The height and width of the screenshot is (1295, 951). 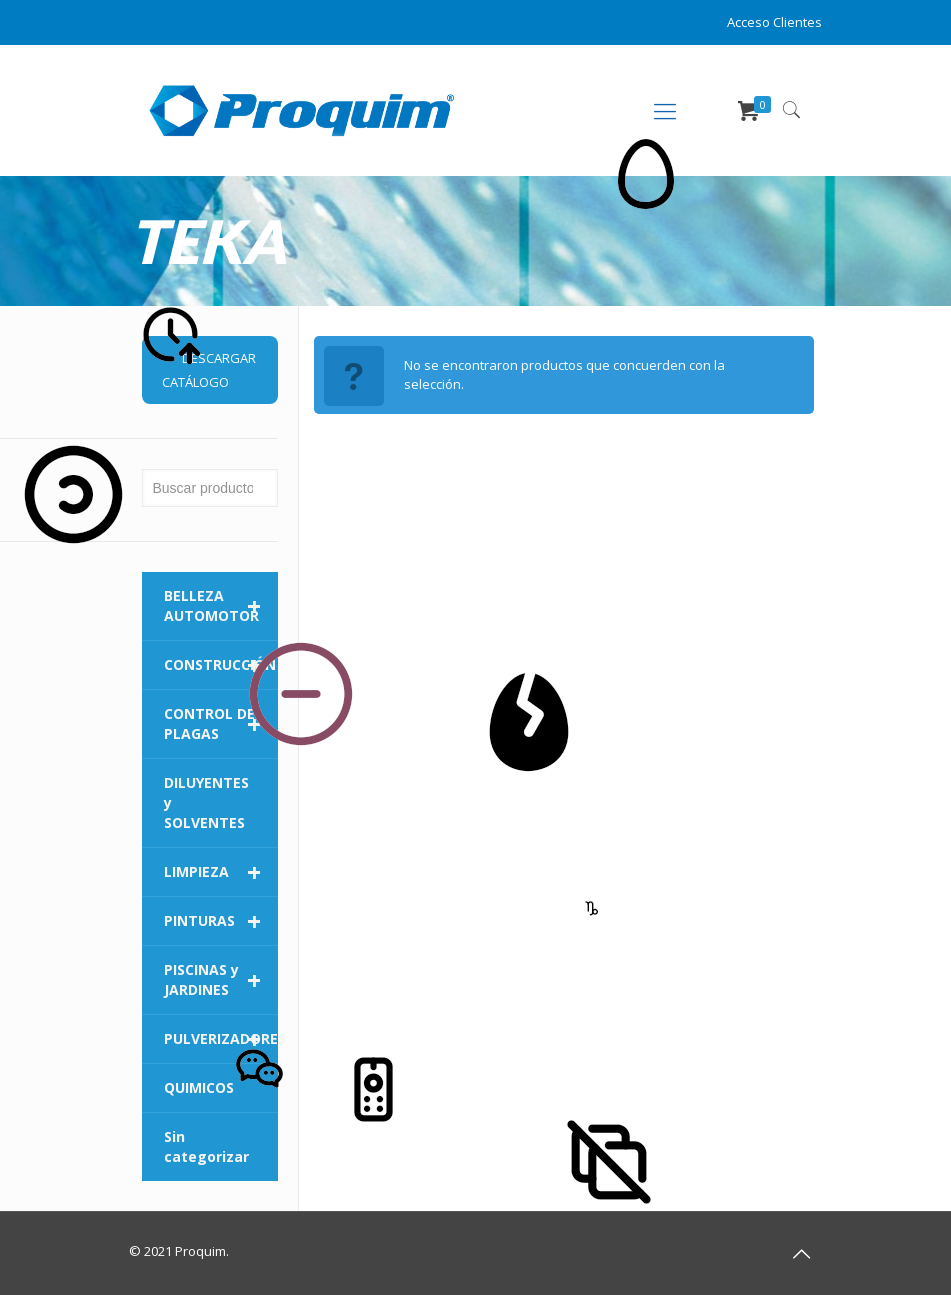 What do you see at coordinates (259, 1068) in the screenshot?
I see `open WeChat messaging app` at bounding box center [259, 1068].